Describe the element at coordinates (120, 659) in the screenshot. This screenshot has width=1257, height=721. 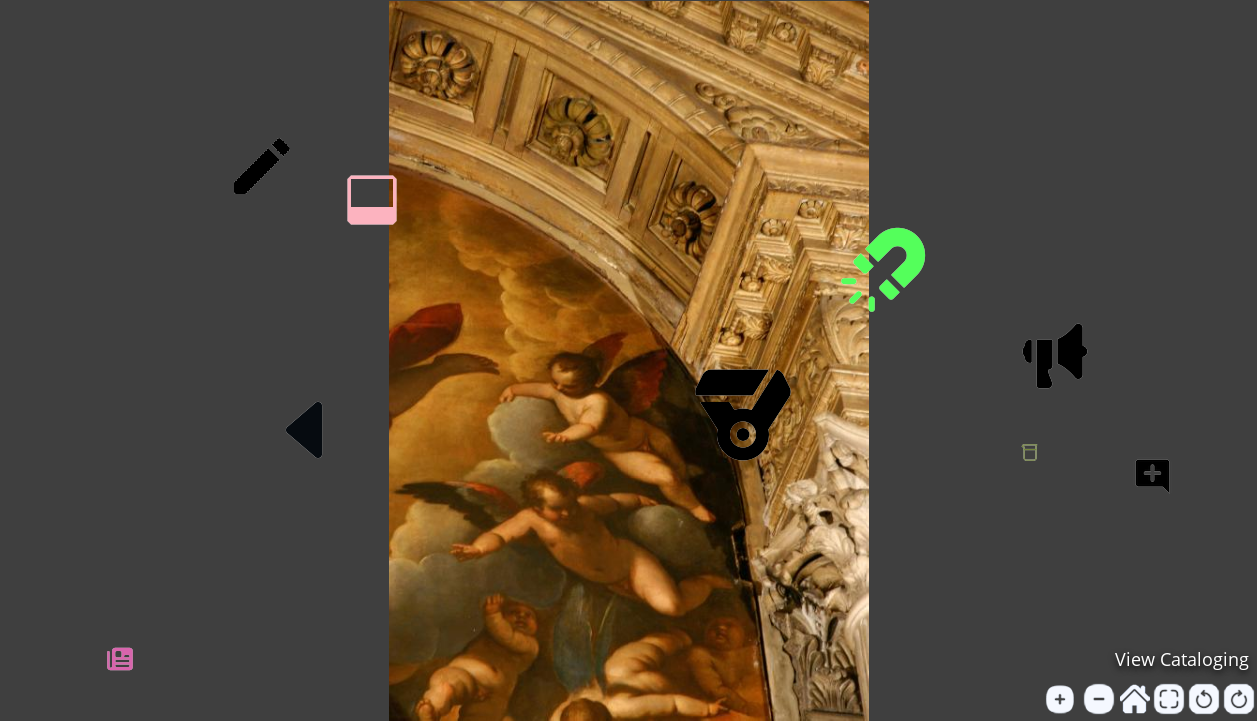
I see `view news feed or articles` at that location.